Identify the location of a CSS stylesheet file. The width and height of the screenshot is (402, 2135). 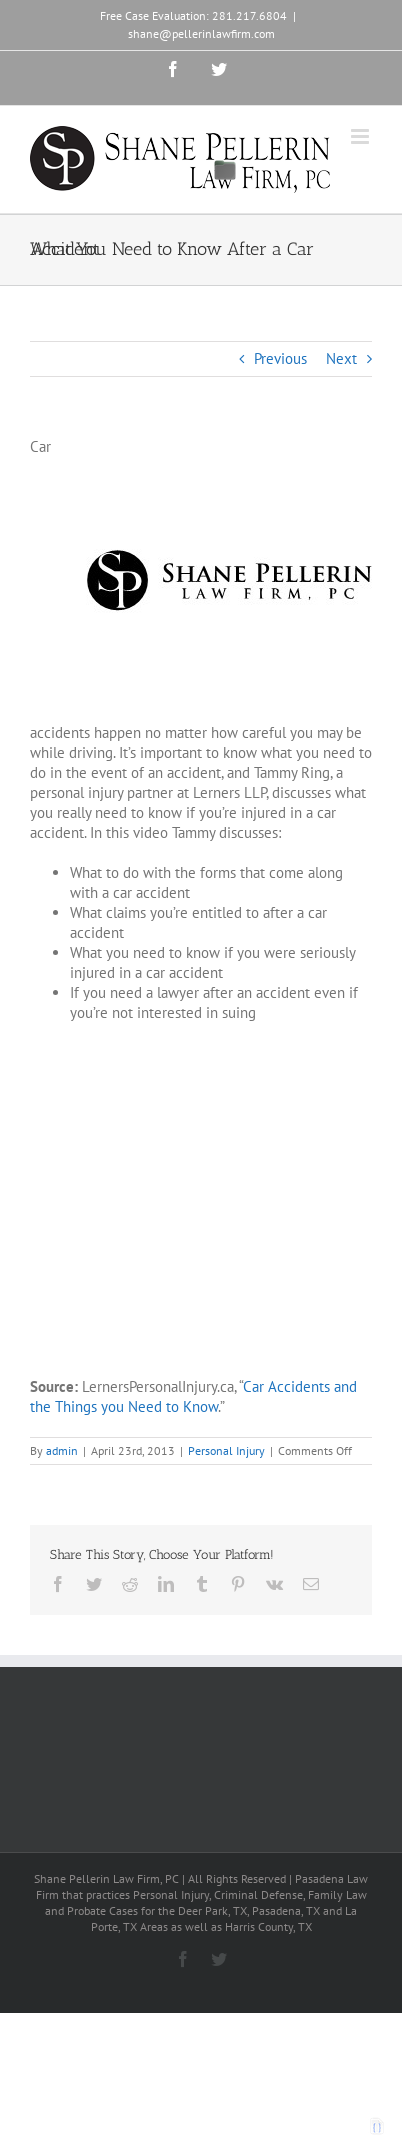
(377, 2126).